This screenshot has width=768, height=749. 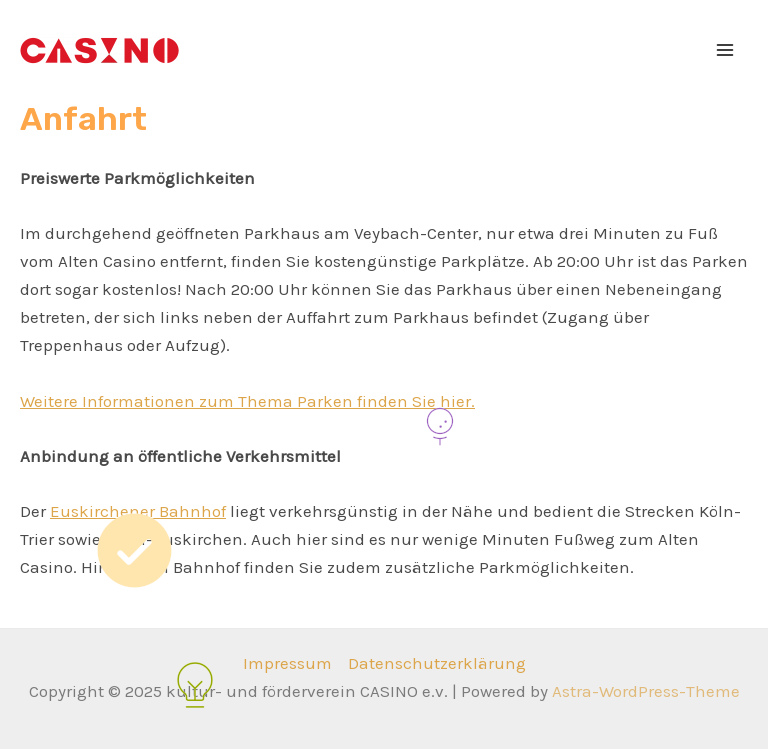 What do you see at coordinates (195, 685) in the screenshot?
I see `toggle idea or tip suggestions` at bounding box center [195, 685].